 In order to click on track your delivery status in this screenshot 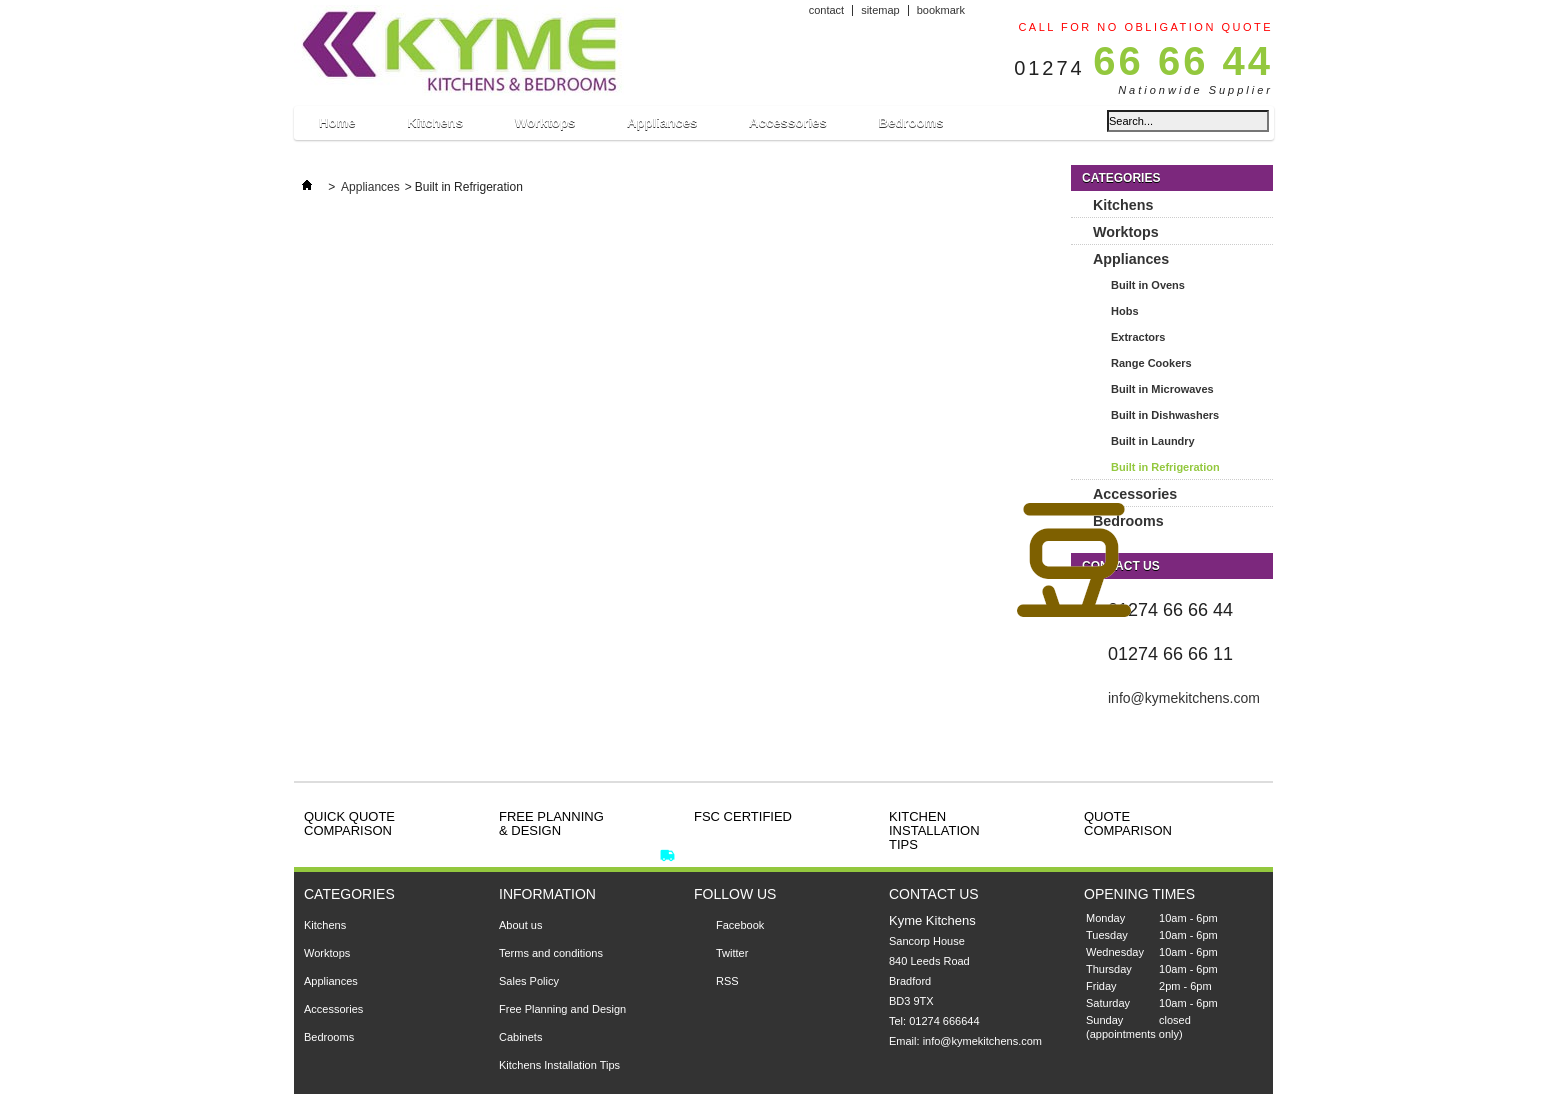, I will do `click(667, 855)`.